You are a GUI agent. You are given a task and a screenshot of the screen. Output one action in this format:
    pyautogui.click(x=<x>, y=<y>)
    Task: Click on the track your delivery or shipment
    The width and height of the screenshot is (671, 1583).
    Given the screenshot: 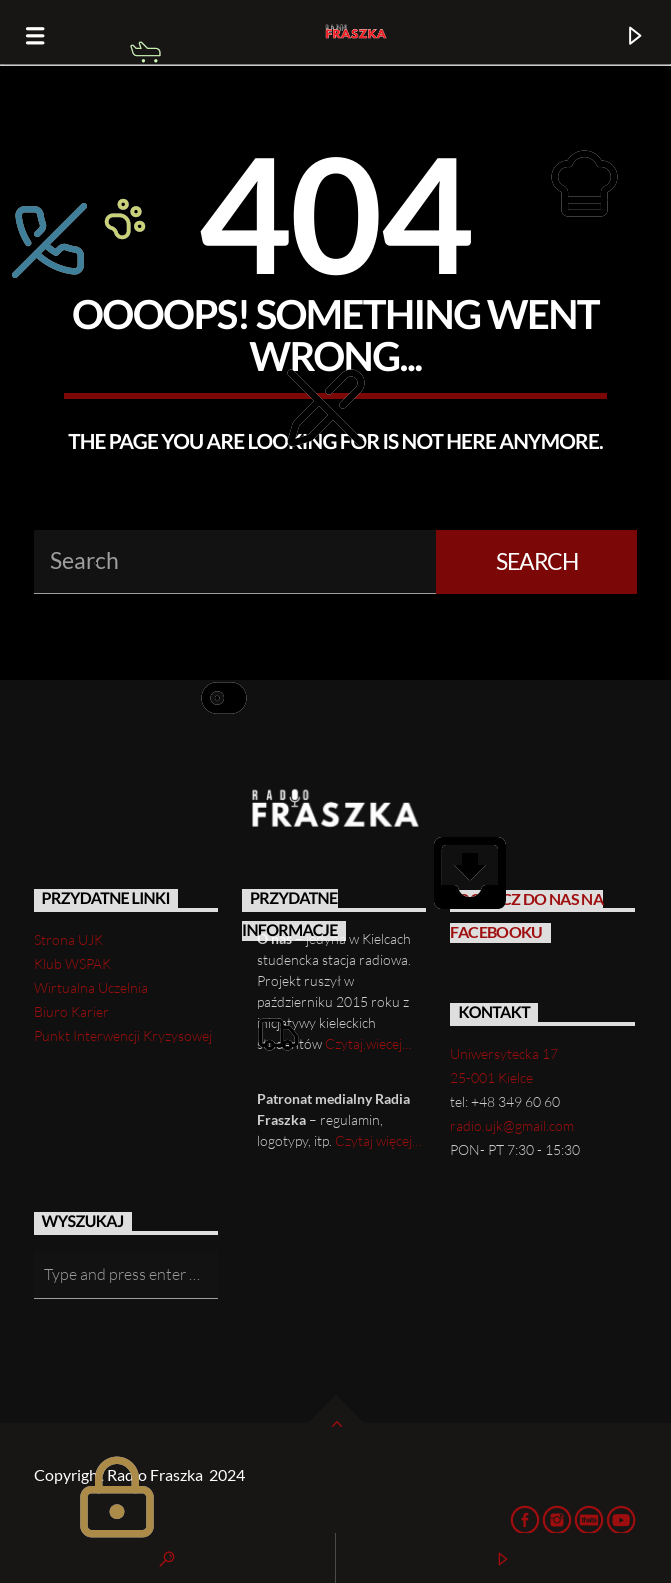 What is the action you would take?
    pyautogui.click(x=278, y=1034)
    